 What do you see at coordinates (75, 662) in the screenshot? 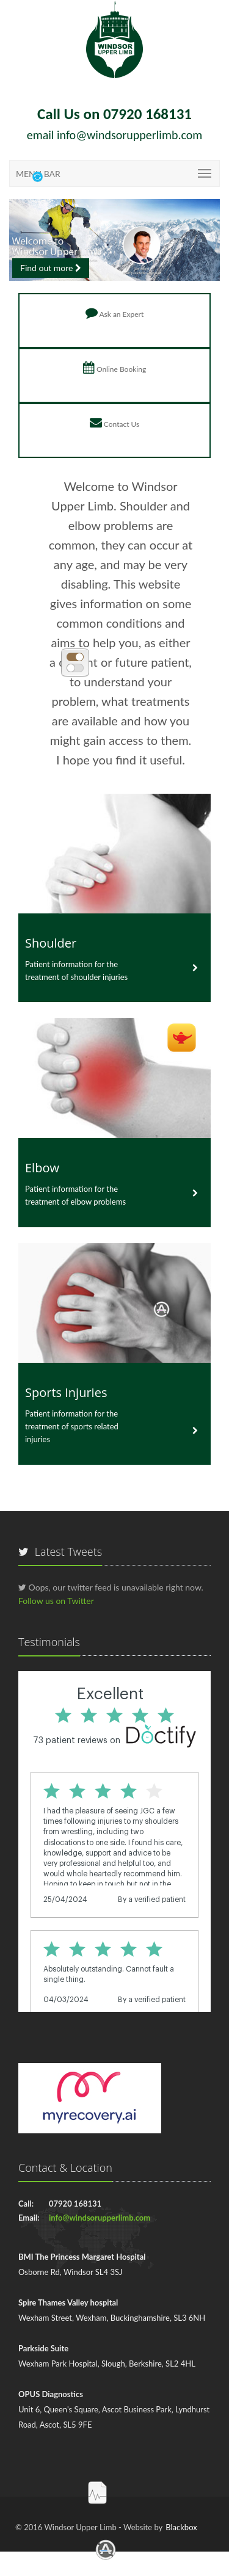
I see `open gnome tweaks to customize system settings` at bounding box center [75, 662].